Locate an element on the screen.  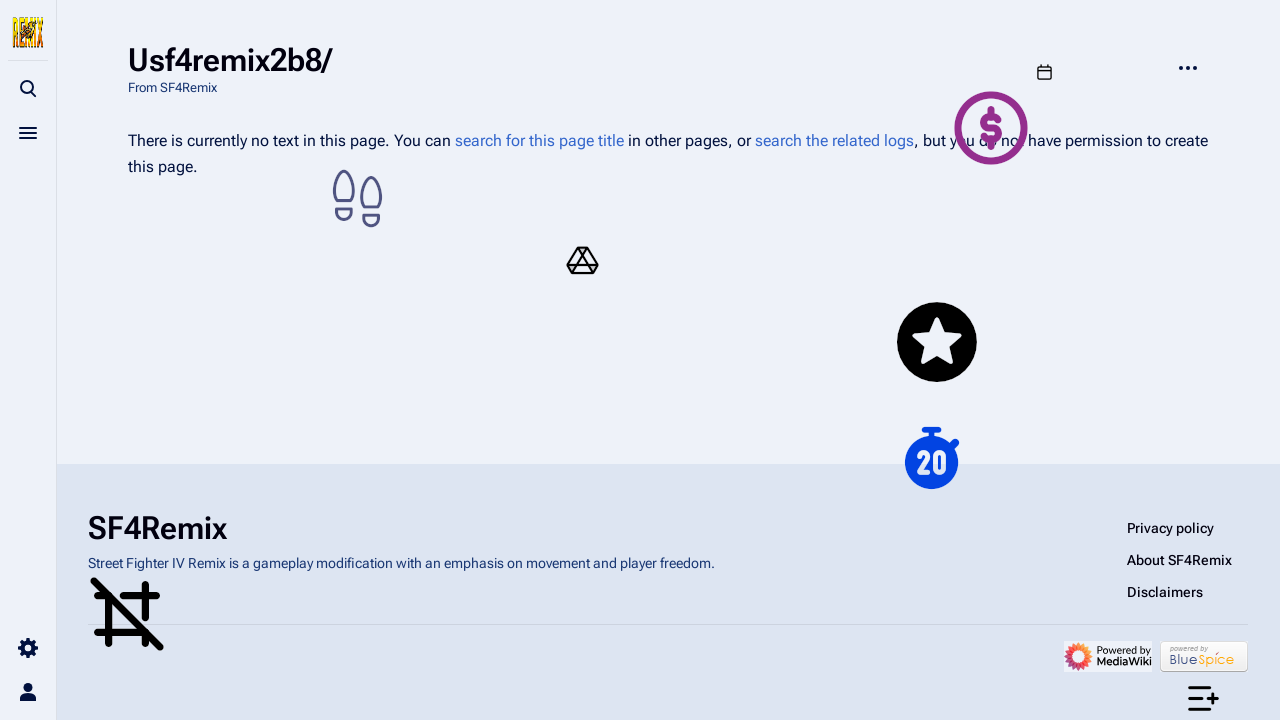
disable frame or crop boundaries is located at coordinates (127, 614).